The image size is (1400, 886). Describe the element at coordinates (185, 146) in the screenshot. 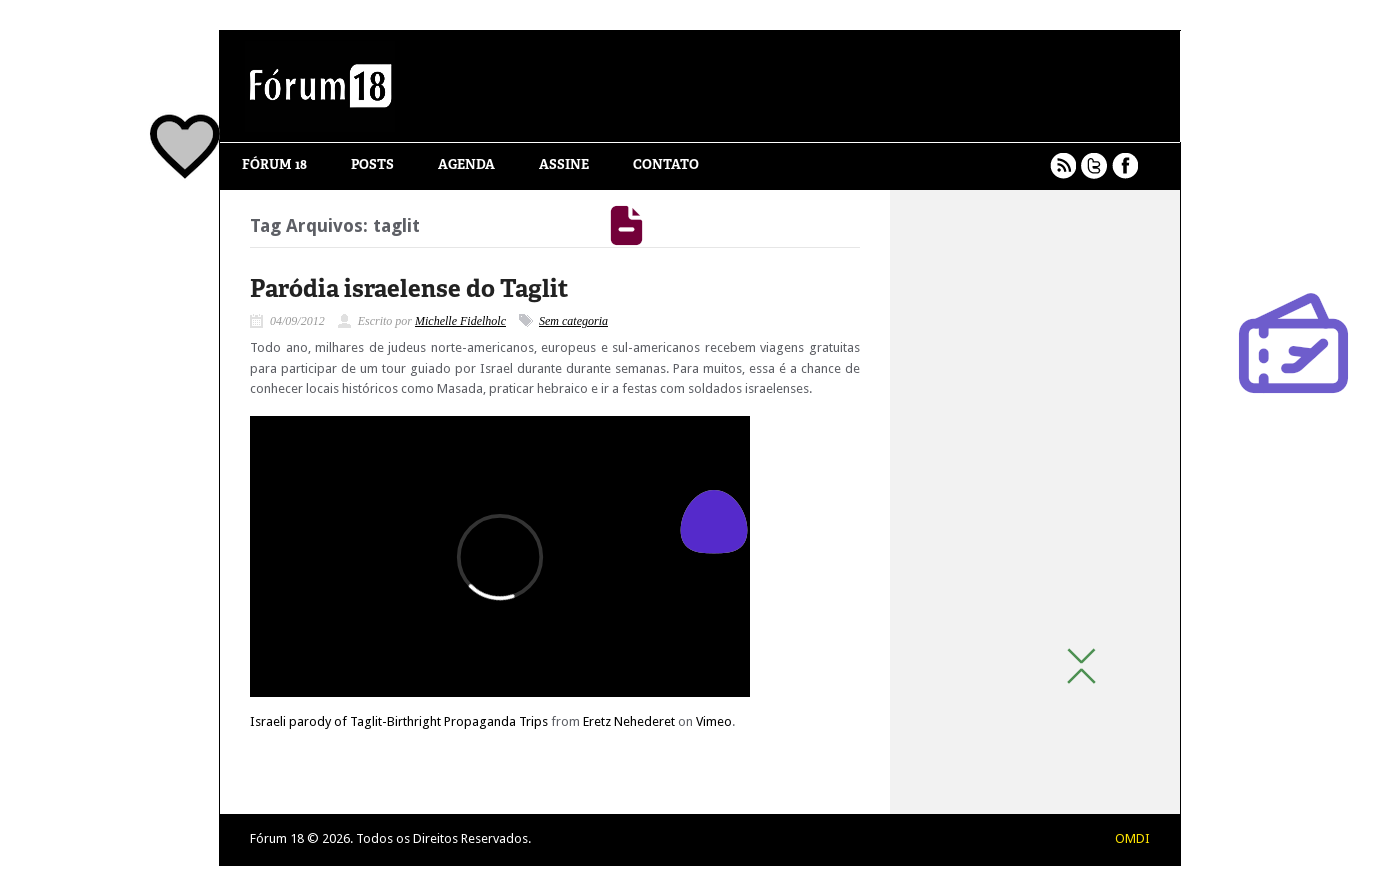

I see `add to favorites` at that location.